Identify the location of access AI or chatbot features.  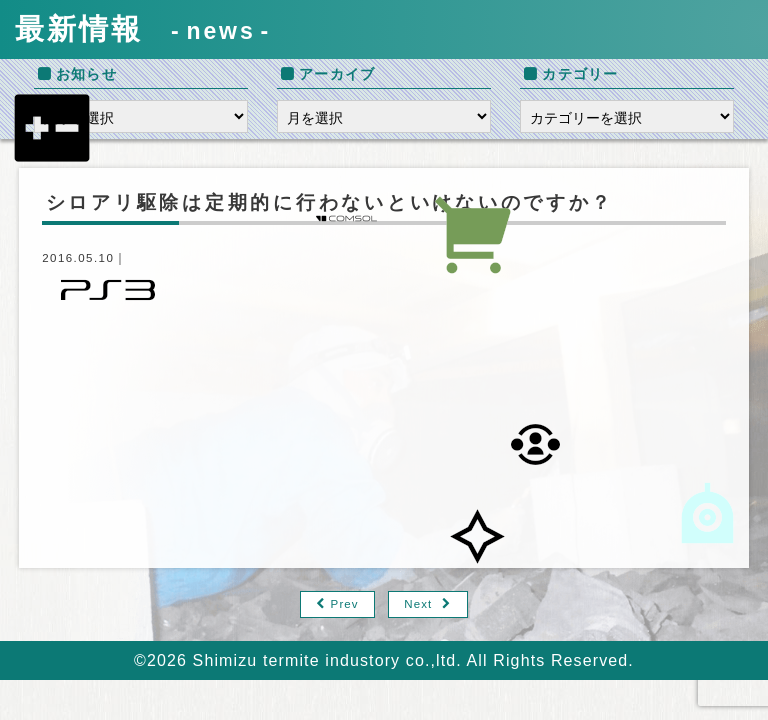
(707, 514).